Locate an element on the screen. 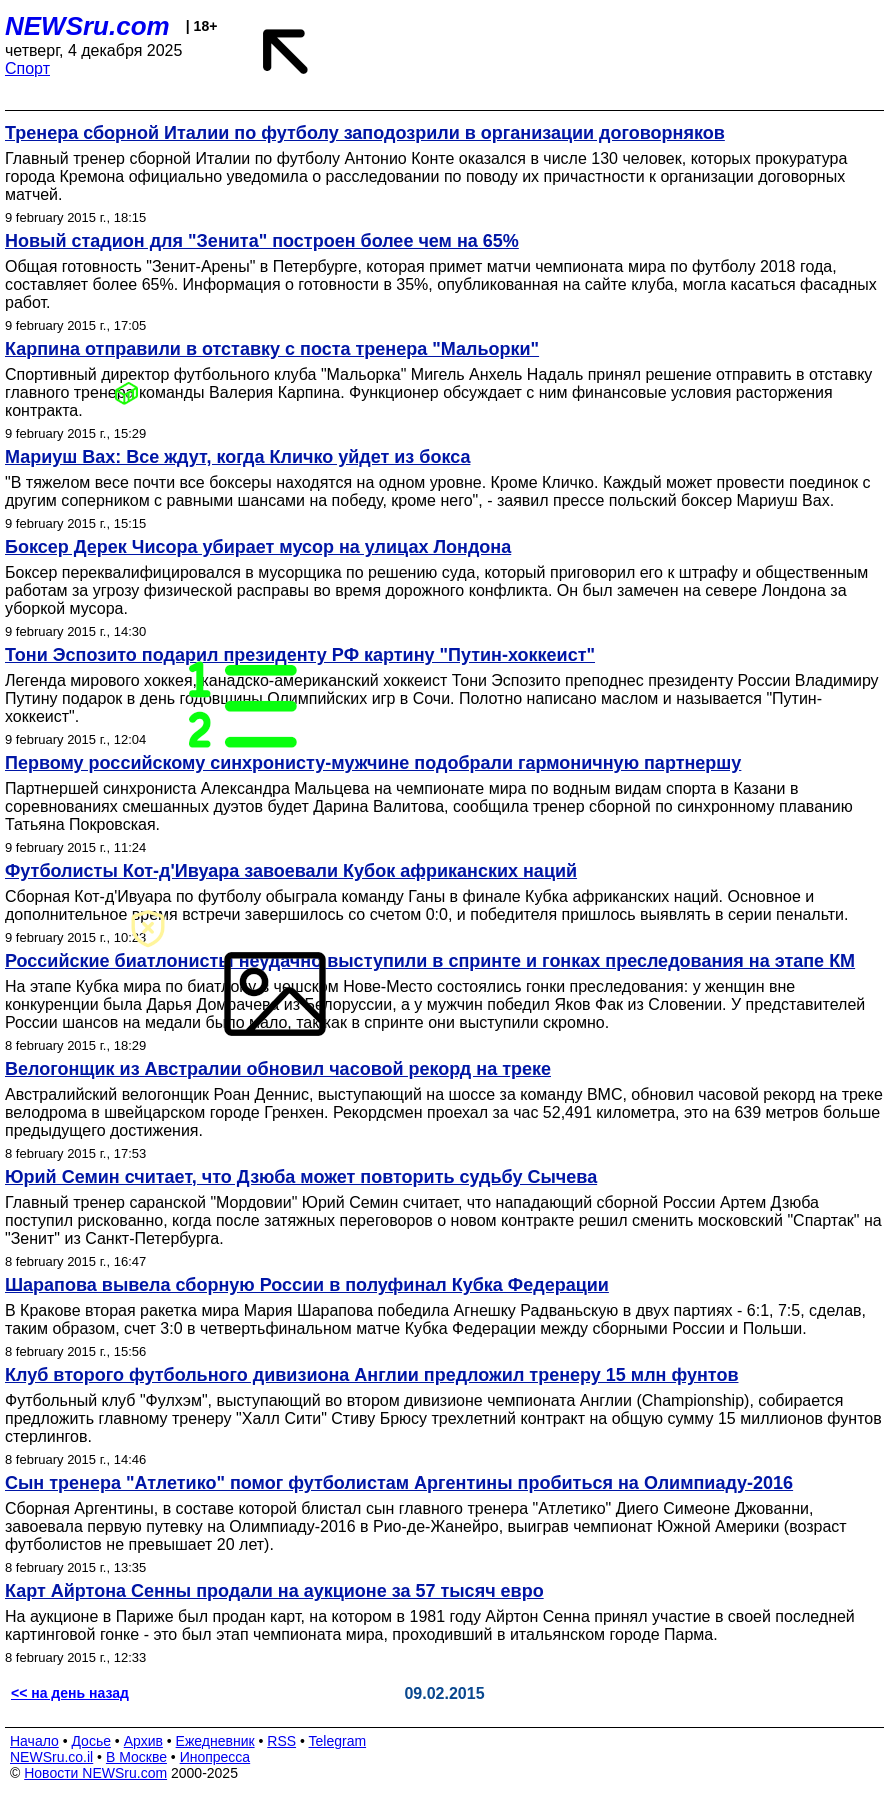 This screenshot has width=889, height=1812. navigate back to previous screen is located at coordinates (285, 51).